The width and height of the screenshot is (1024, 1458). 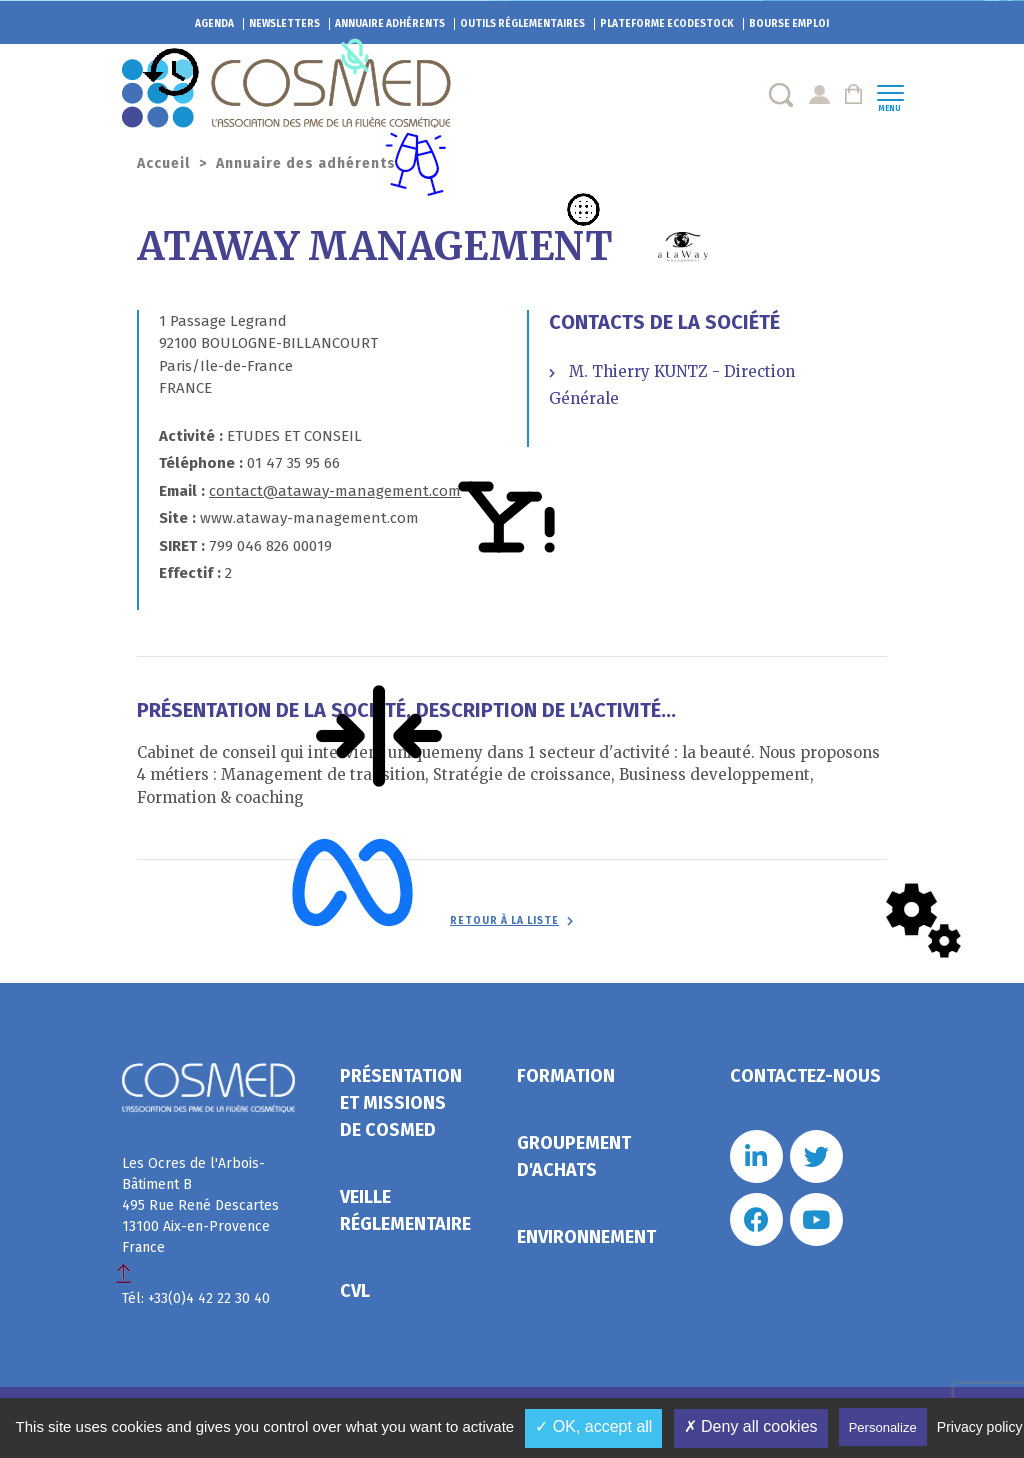 I want to click on access miscellaneous settings or services, so click(x=923, y=920).